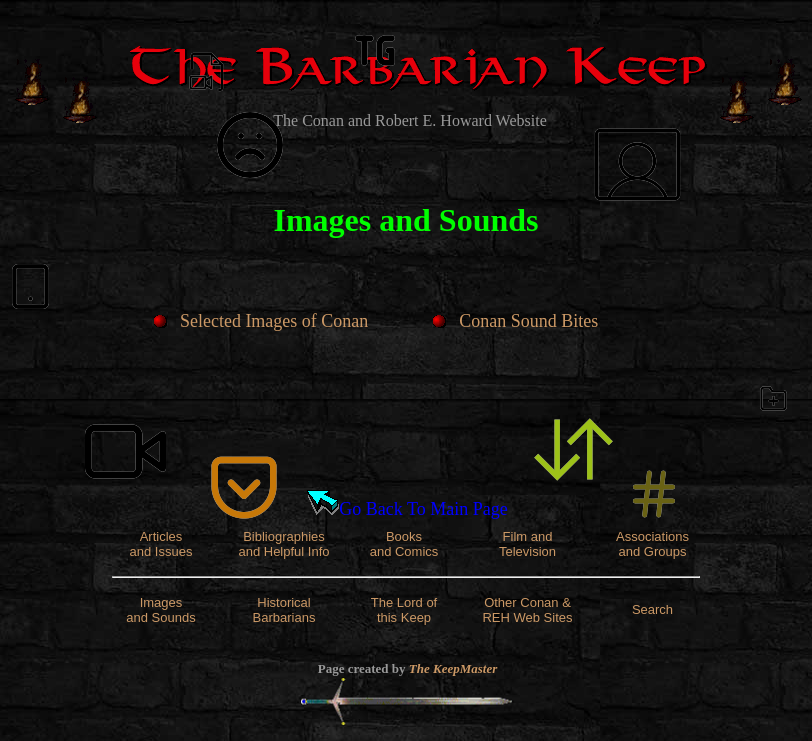 The image size is (812, 741). What do you see at coordinates (244, 486) in the screenshot?
I see `save to pocket` at bounding box center [244, 486].